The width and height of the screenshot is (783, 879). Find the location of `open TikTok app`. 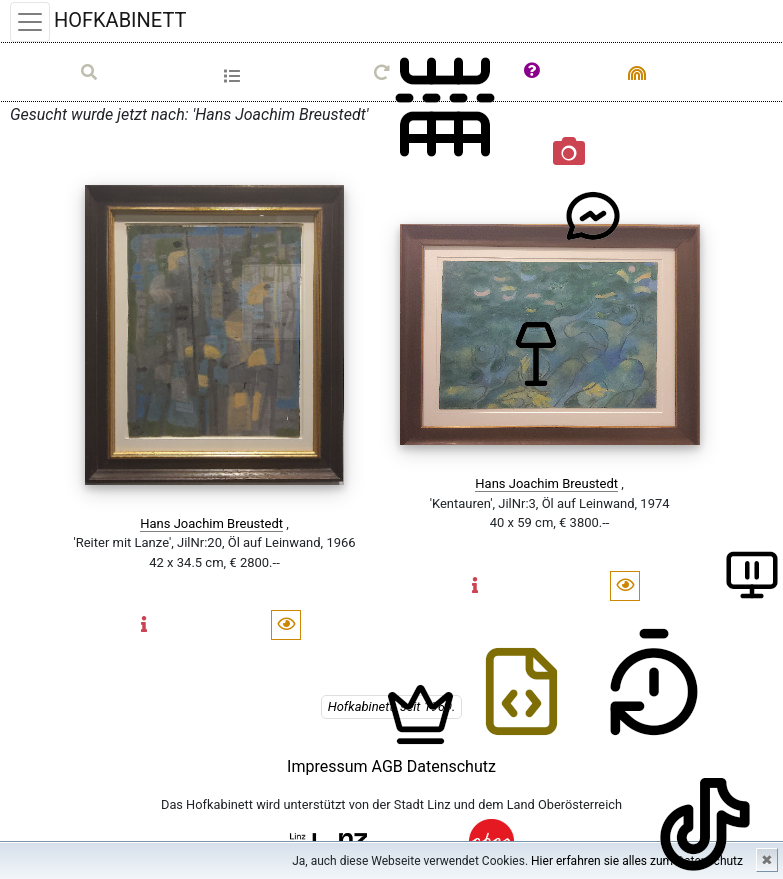

open TikTok app is located at coordinates (705, 826).